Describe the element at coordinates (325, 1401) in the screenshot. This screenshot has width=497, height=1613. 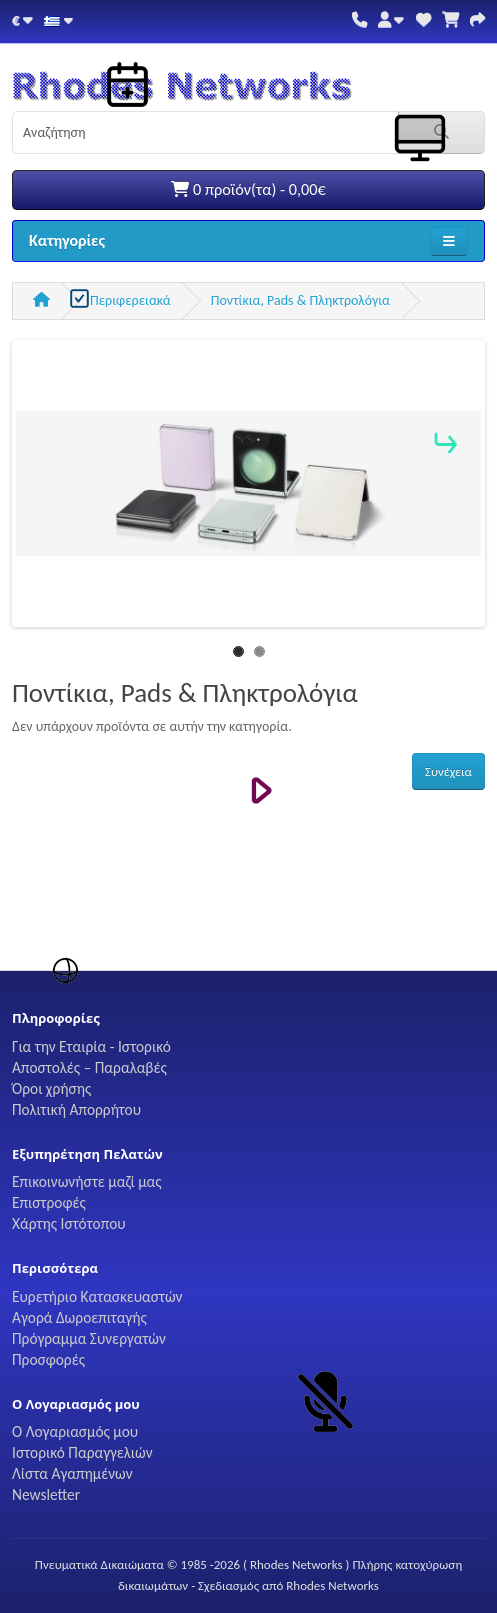
I see `microphone is muted` at that location.